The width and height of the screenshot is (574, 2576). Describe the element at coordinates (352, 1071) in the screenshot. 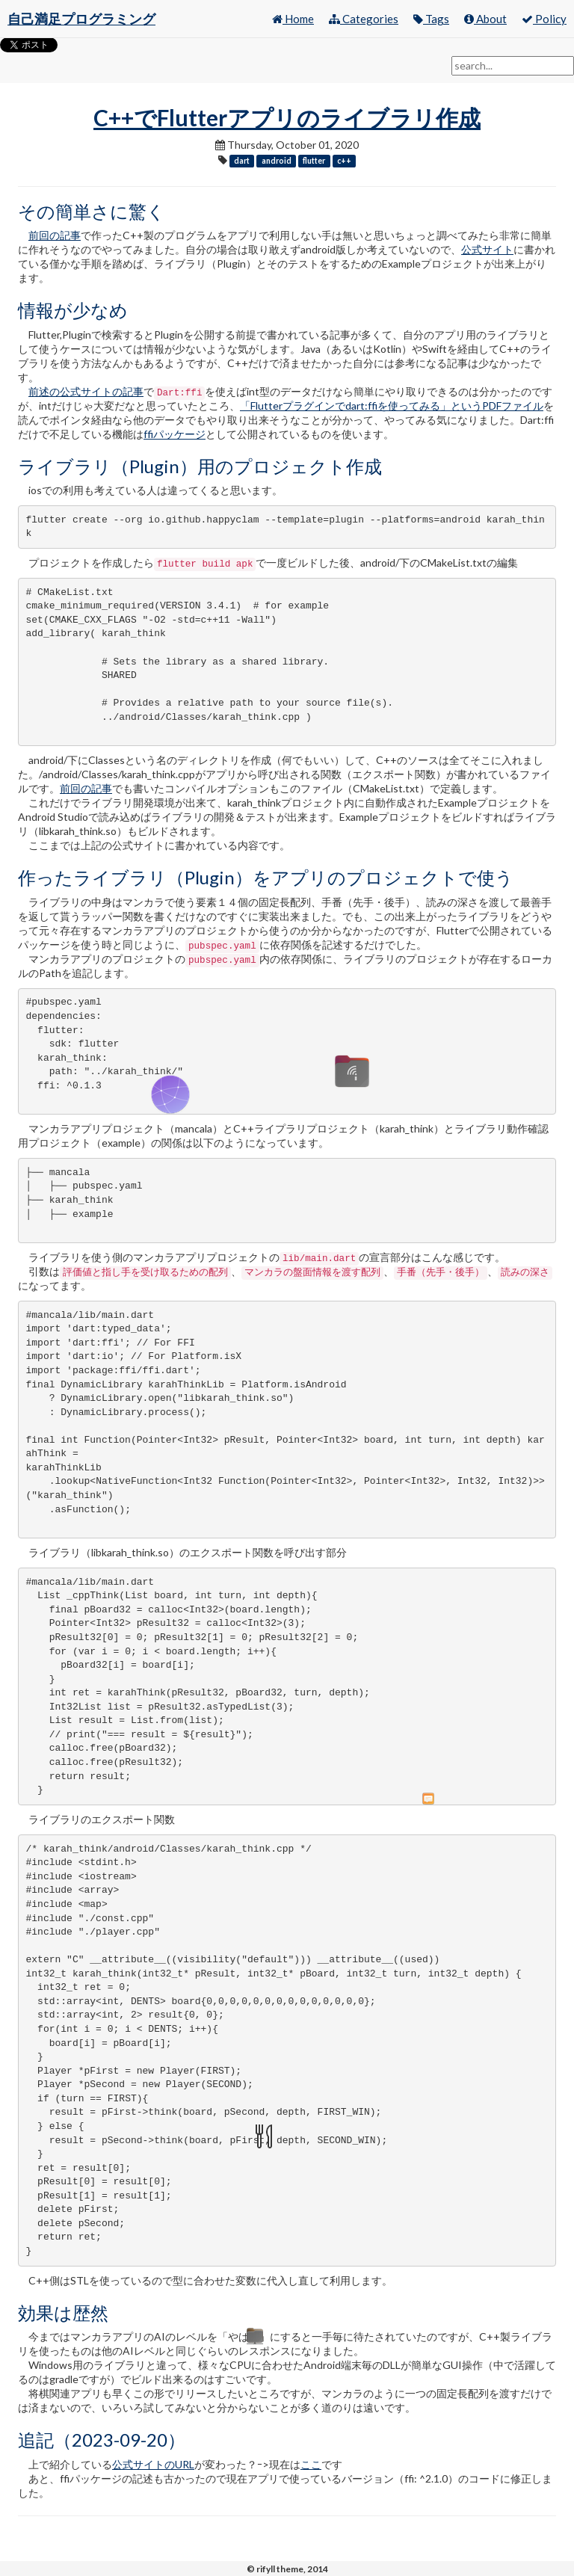

I see `open insync cloud sync folder` at that location.